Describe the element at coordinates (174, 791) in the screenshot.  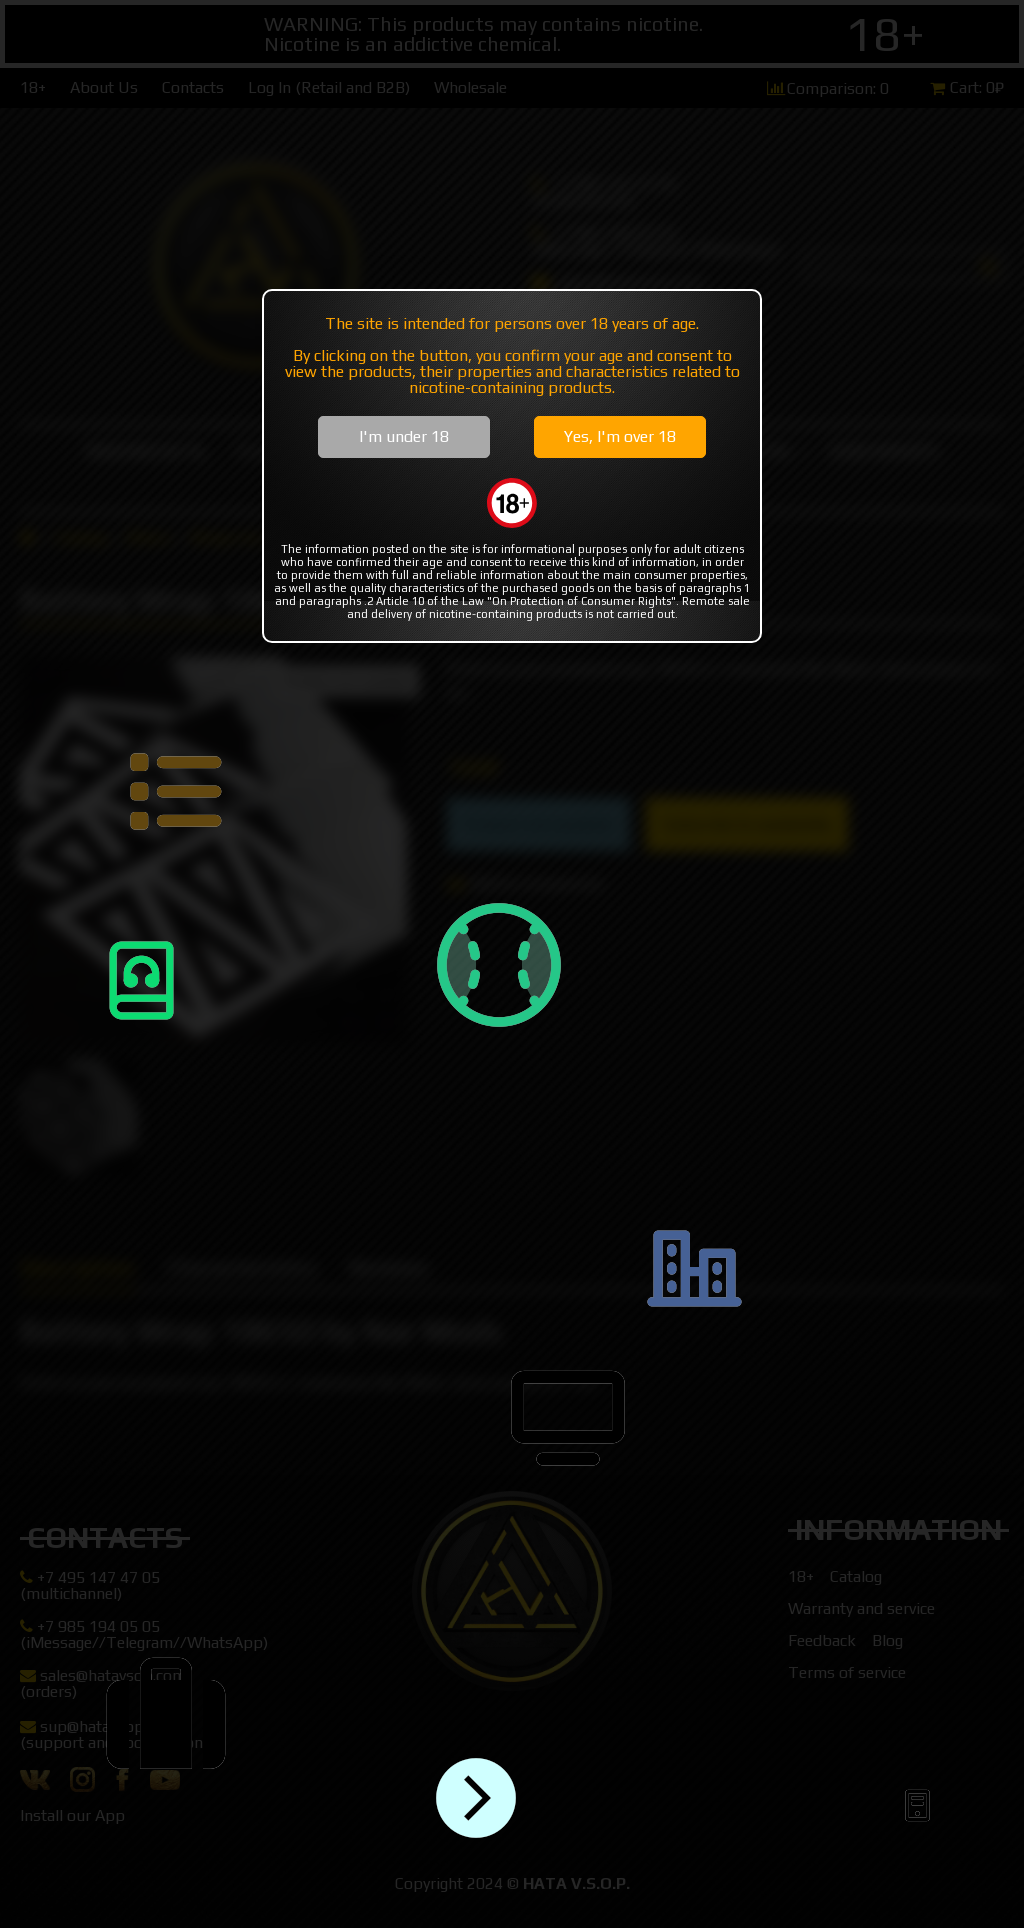
I see `view items in list format` at that location.